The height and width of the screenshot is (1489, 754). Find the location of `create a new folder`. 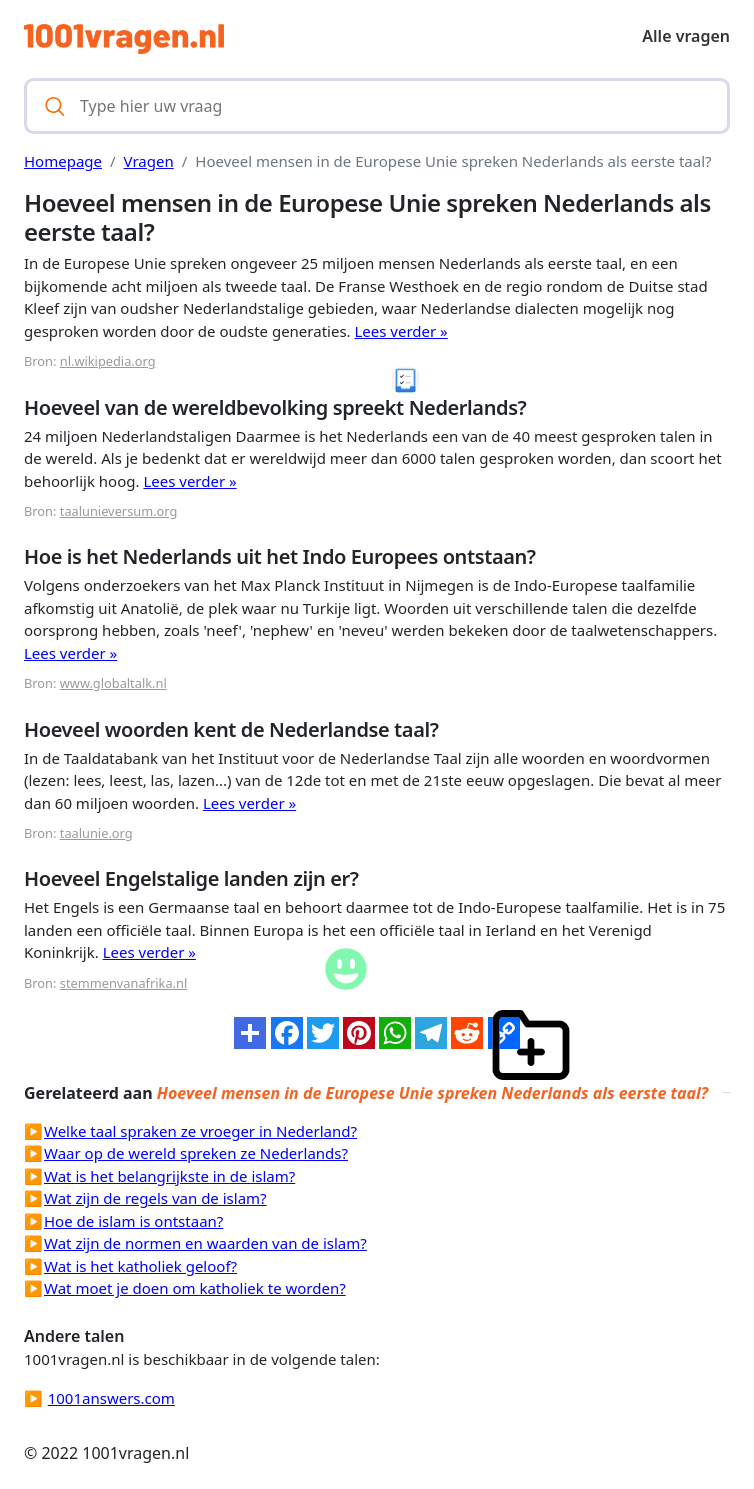

create a new folder is located at coordinates (531, 1045).